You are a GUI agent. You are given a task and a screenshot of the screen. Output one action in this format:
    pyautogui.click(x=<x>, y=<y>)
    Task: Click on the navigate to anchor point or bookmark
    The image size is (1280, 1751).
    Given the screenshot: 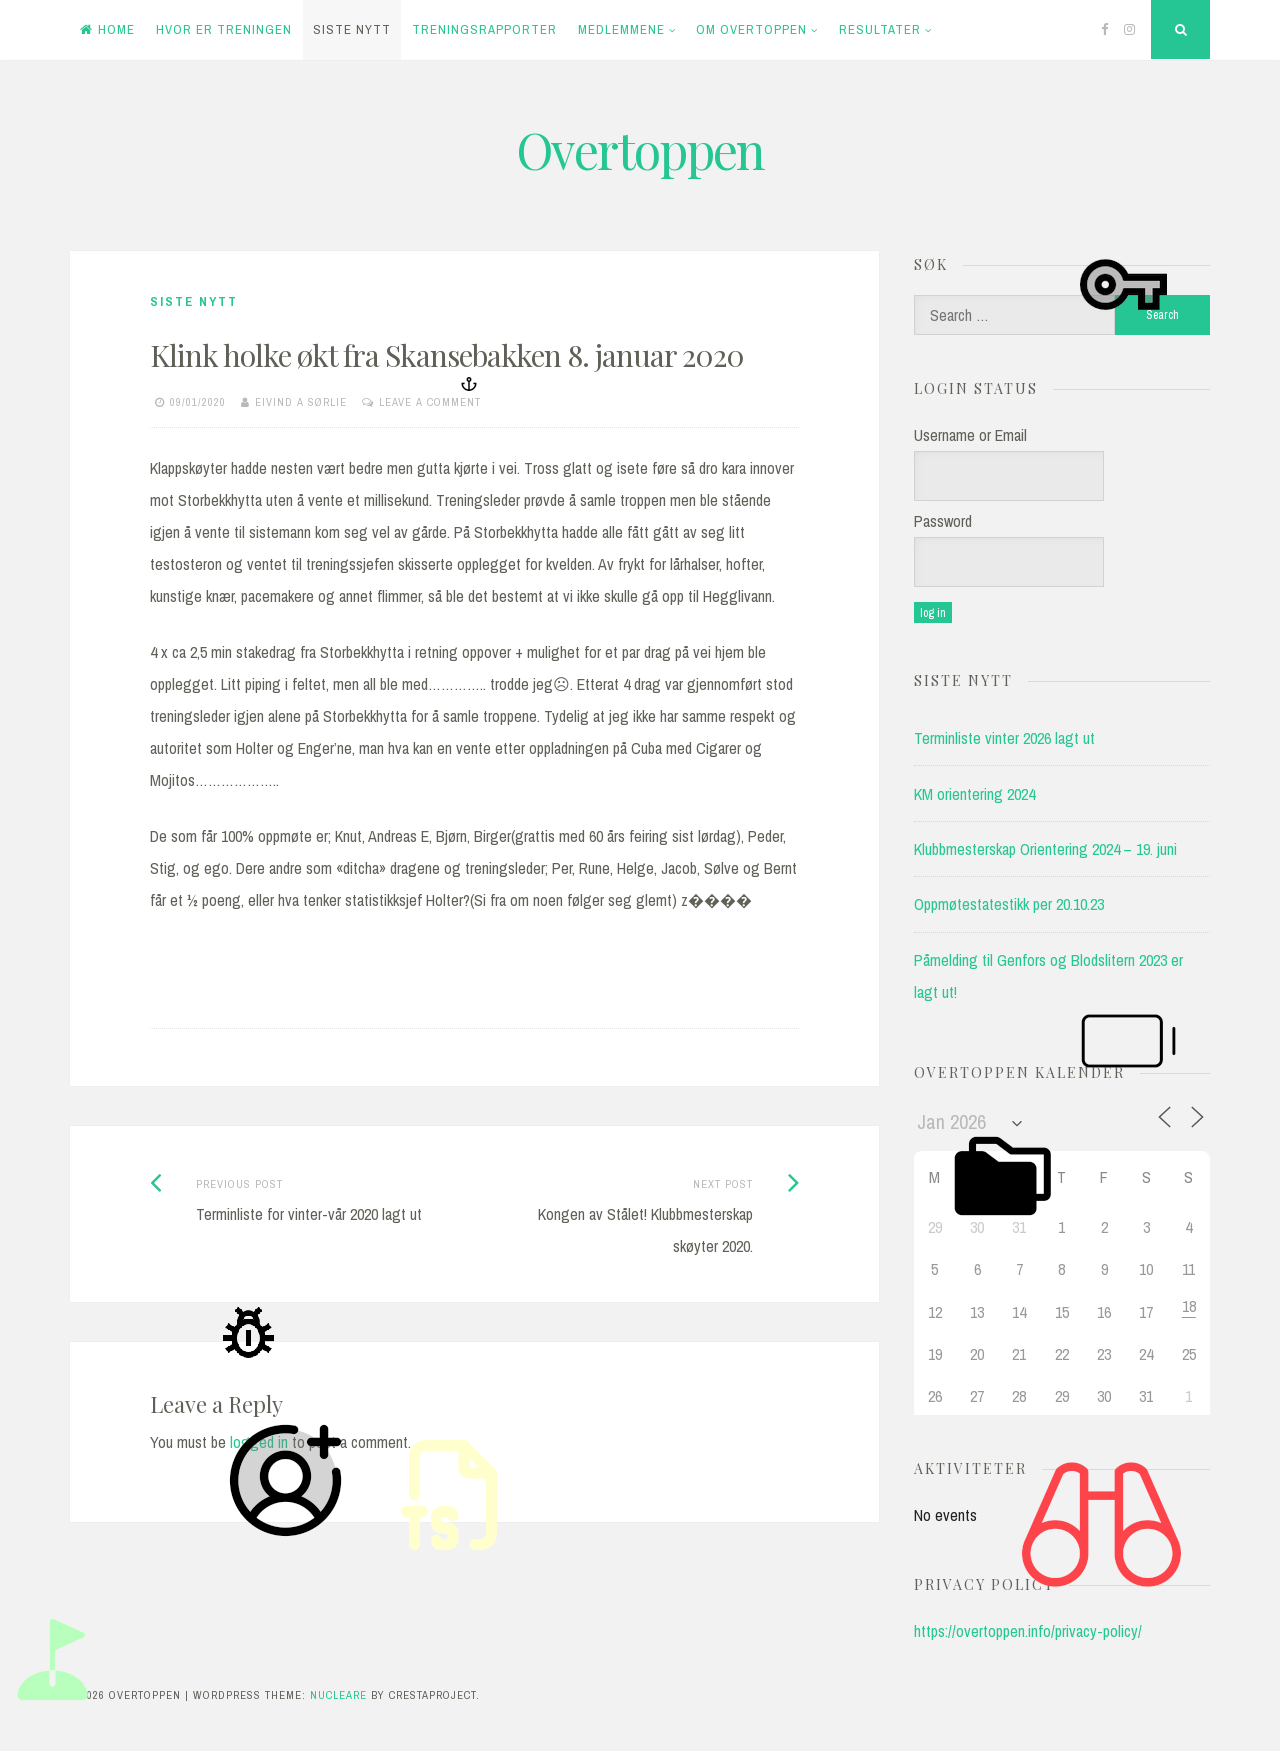 What is the action you would take?
    pyautogui.click(x=469, y=384)
    